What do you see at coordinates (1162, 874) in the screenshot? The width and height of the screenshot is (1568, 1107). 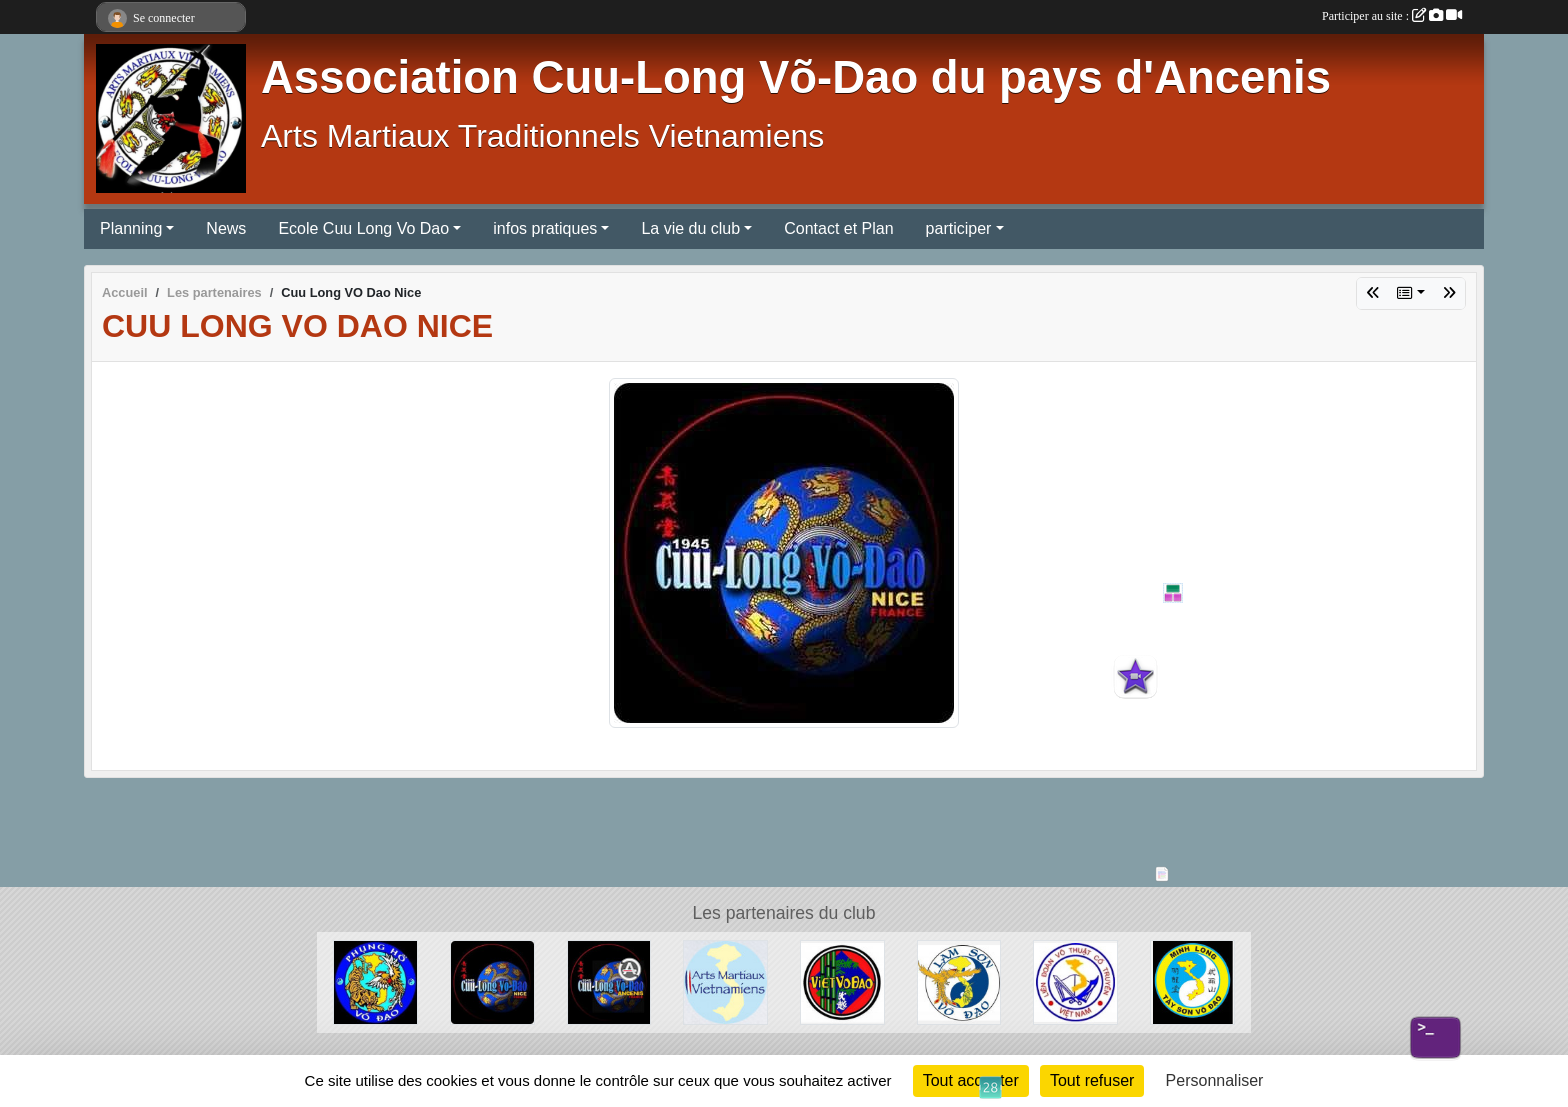 I see `access development tools and applications` at bounding box center [1162, 874].